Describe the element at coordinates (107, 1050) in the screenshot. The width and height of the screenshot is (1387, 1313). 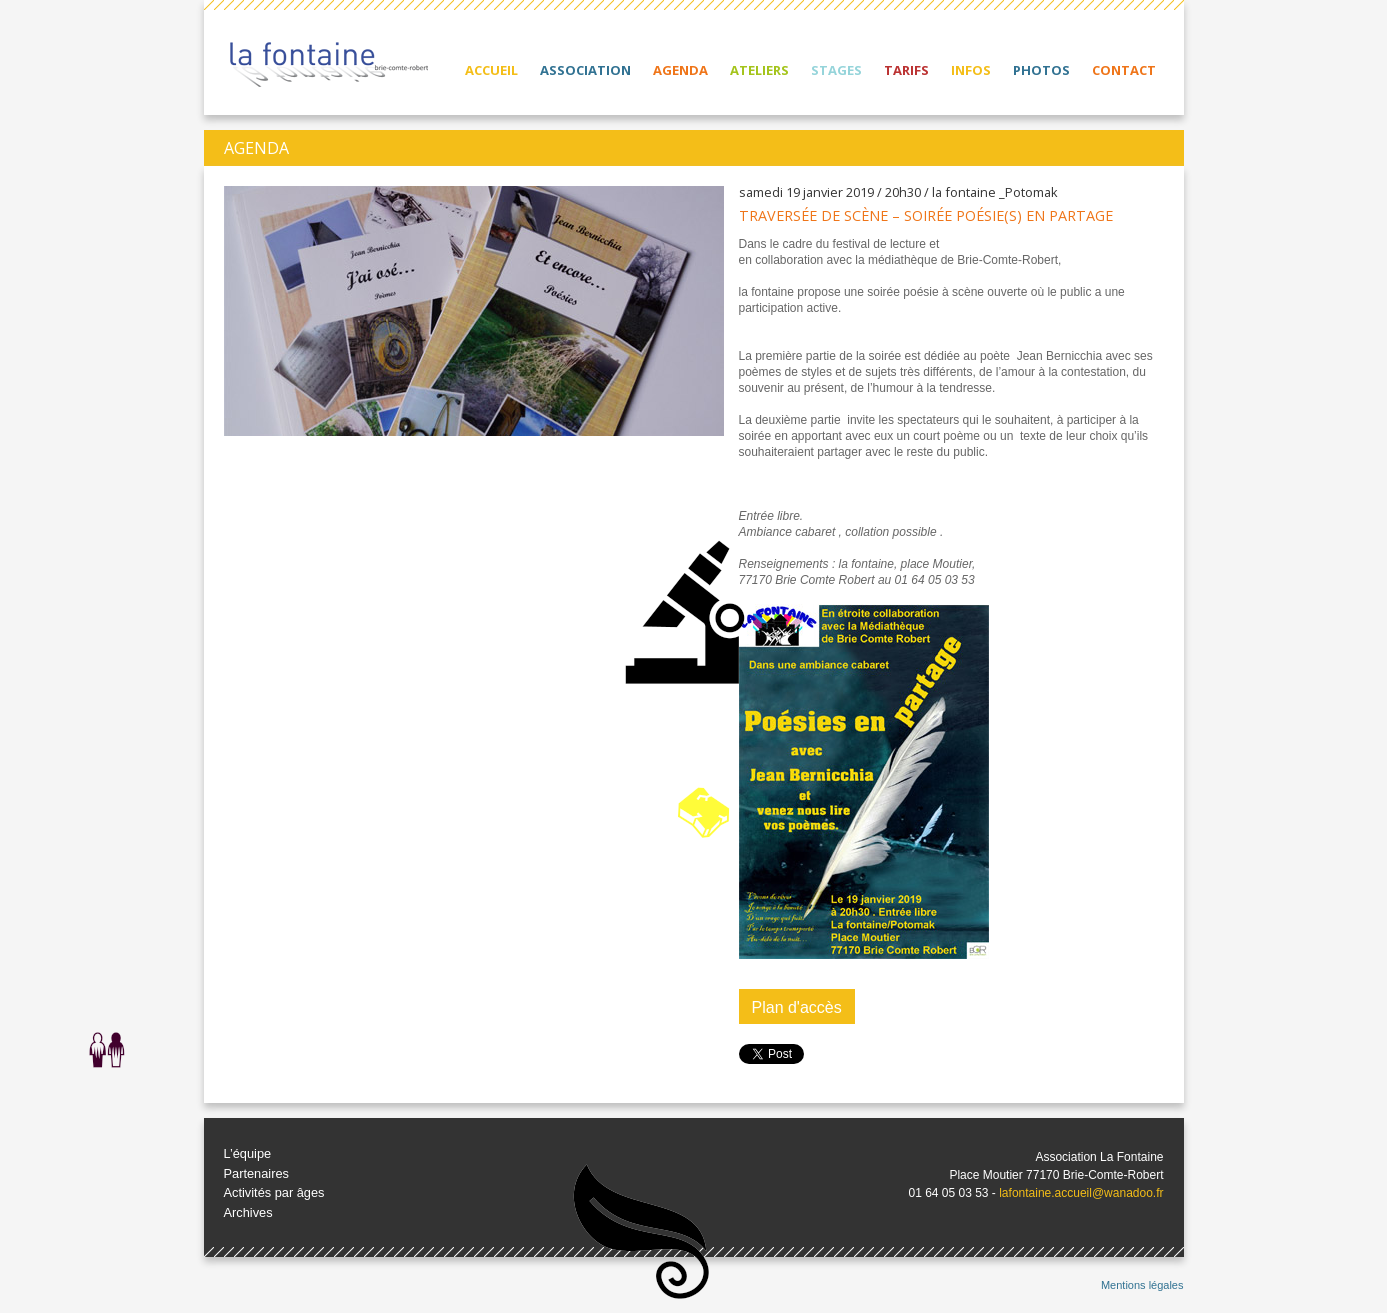
I see `swap character or avatar body` at that location.